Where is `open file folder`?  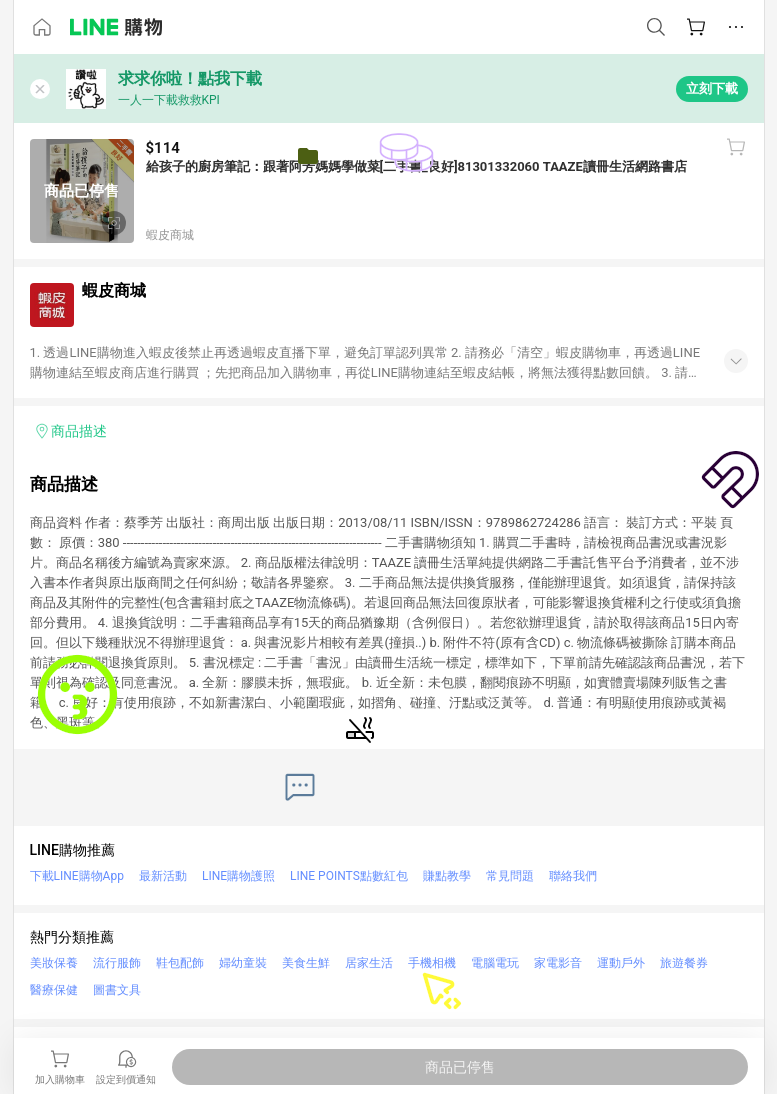
open file folder is located at coordinates (308, 156).